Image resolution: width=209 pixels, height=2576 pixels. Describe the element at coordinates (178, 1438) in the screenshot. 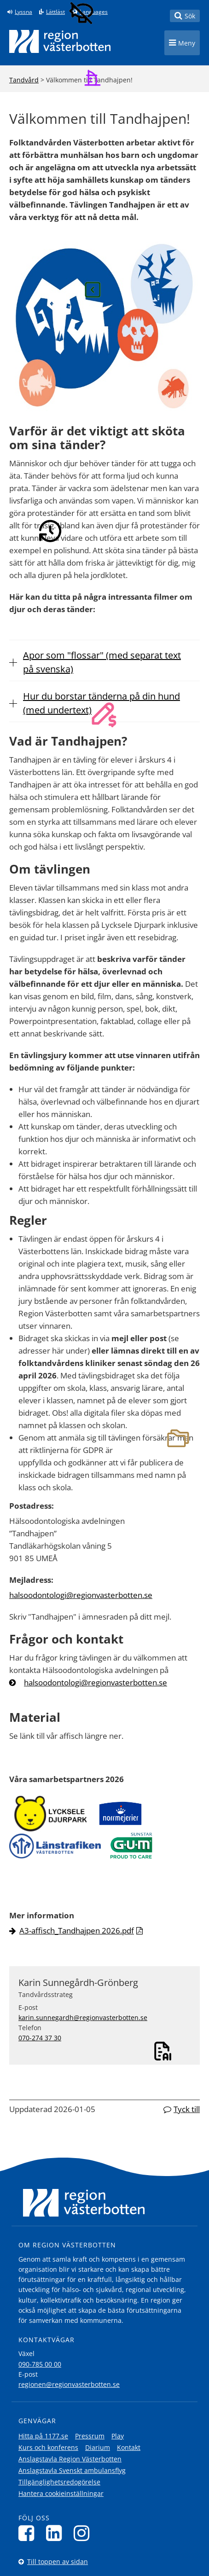

I see `browse multiple folders or directories` at that location.